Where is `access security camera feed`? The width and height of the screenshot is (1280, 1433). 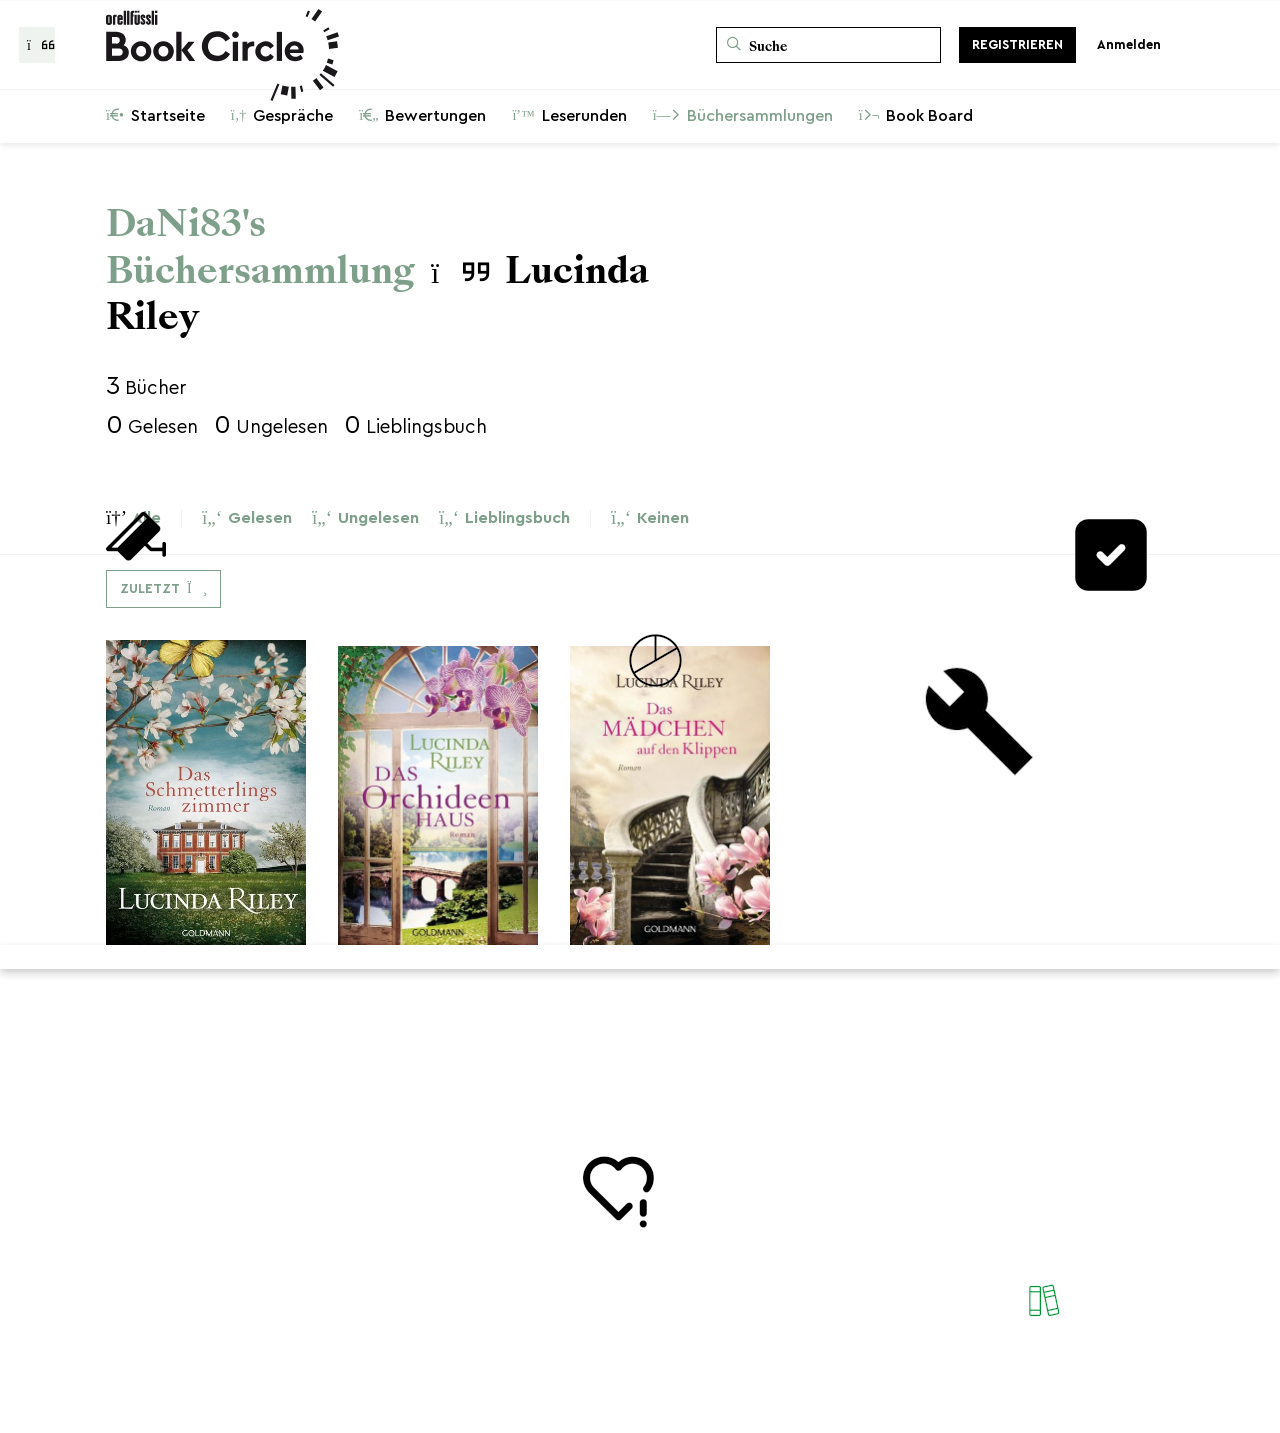 access security camera feed is located at coordinates (136, 540).